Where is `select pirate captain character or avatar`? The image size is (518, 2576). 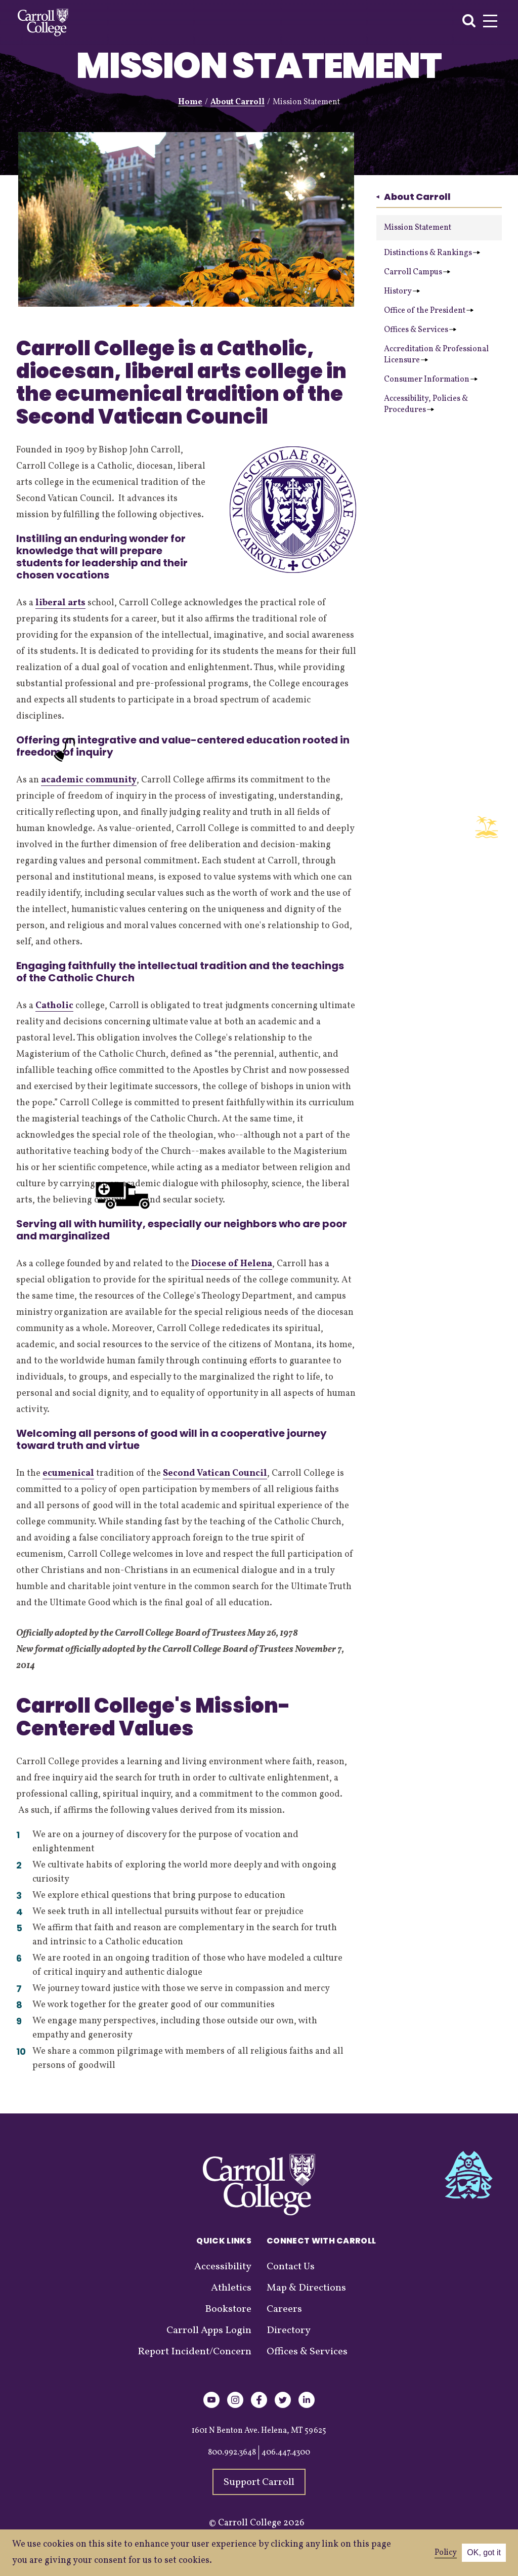 select pirate captain character or avatar is located at coordinates (468, 2175).